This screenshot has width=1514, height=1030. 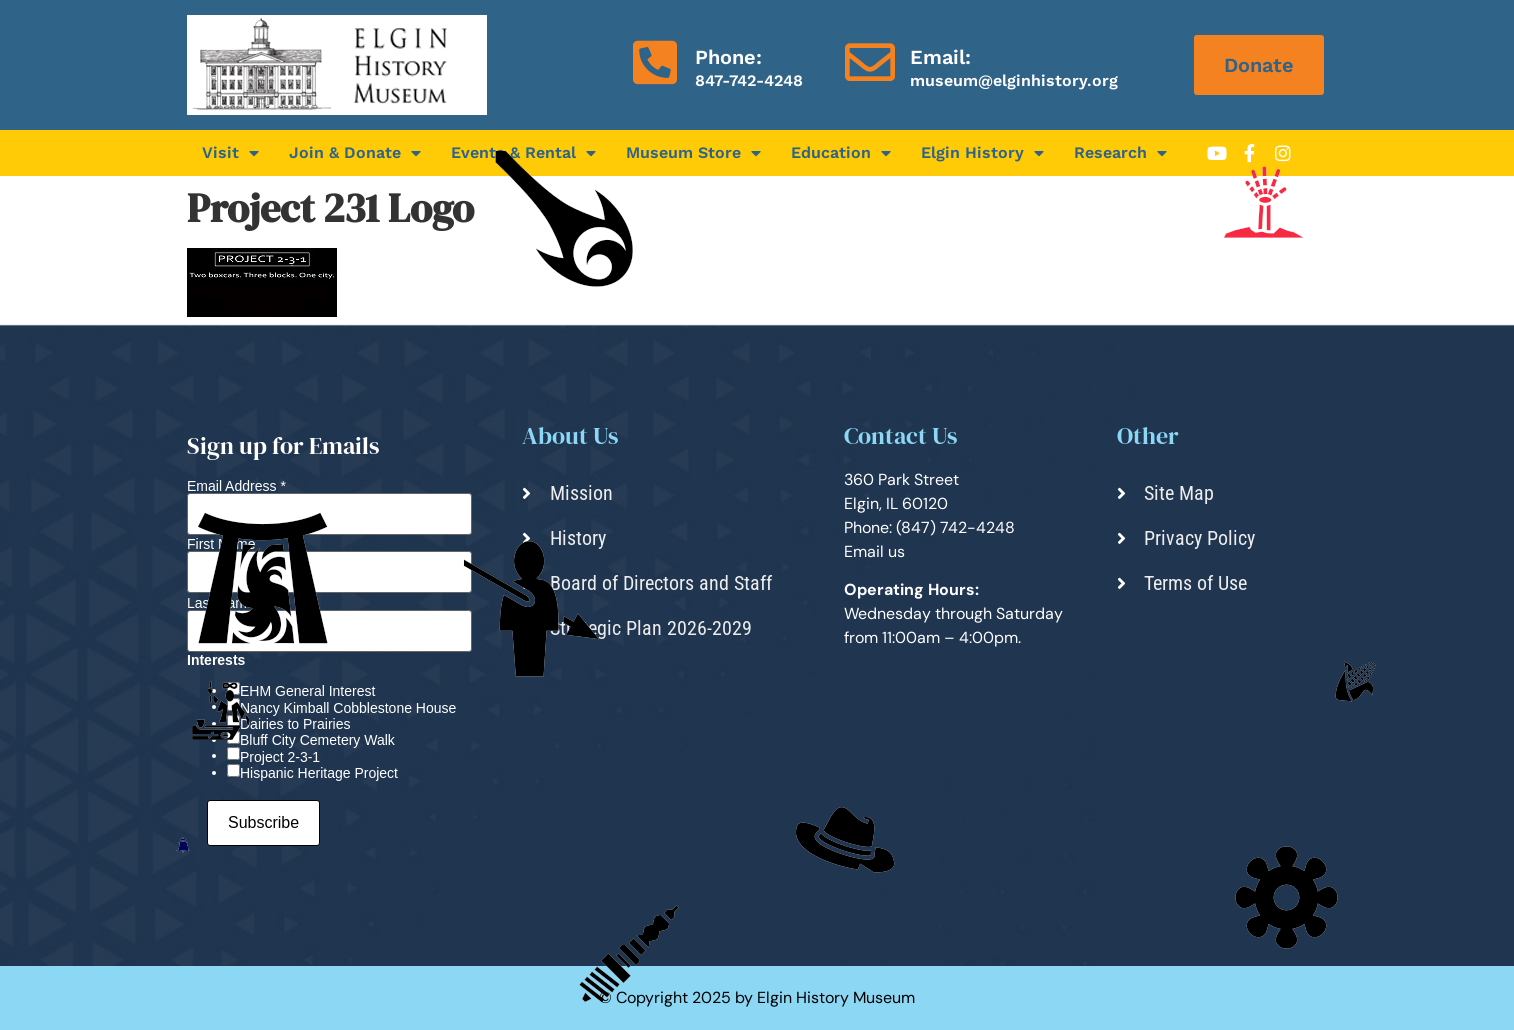 What do you see at coordinates (565, 218) in the screenshot?
I see `cast a fire spell or ability` at bounding box center [565, 218].